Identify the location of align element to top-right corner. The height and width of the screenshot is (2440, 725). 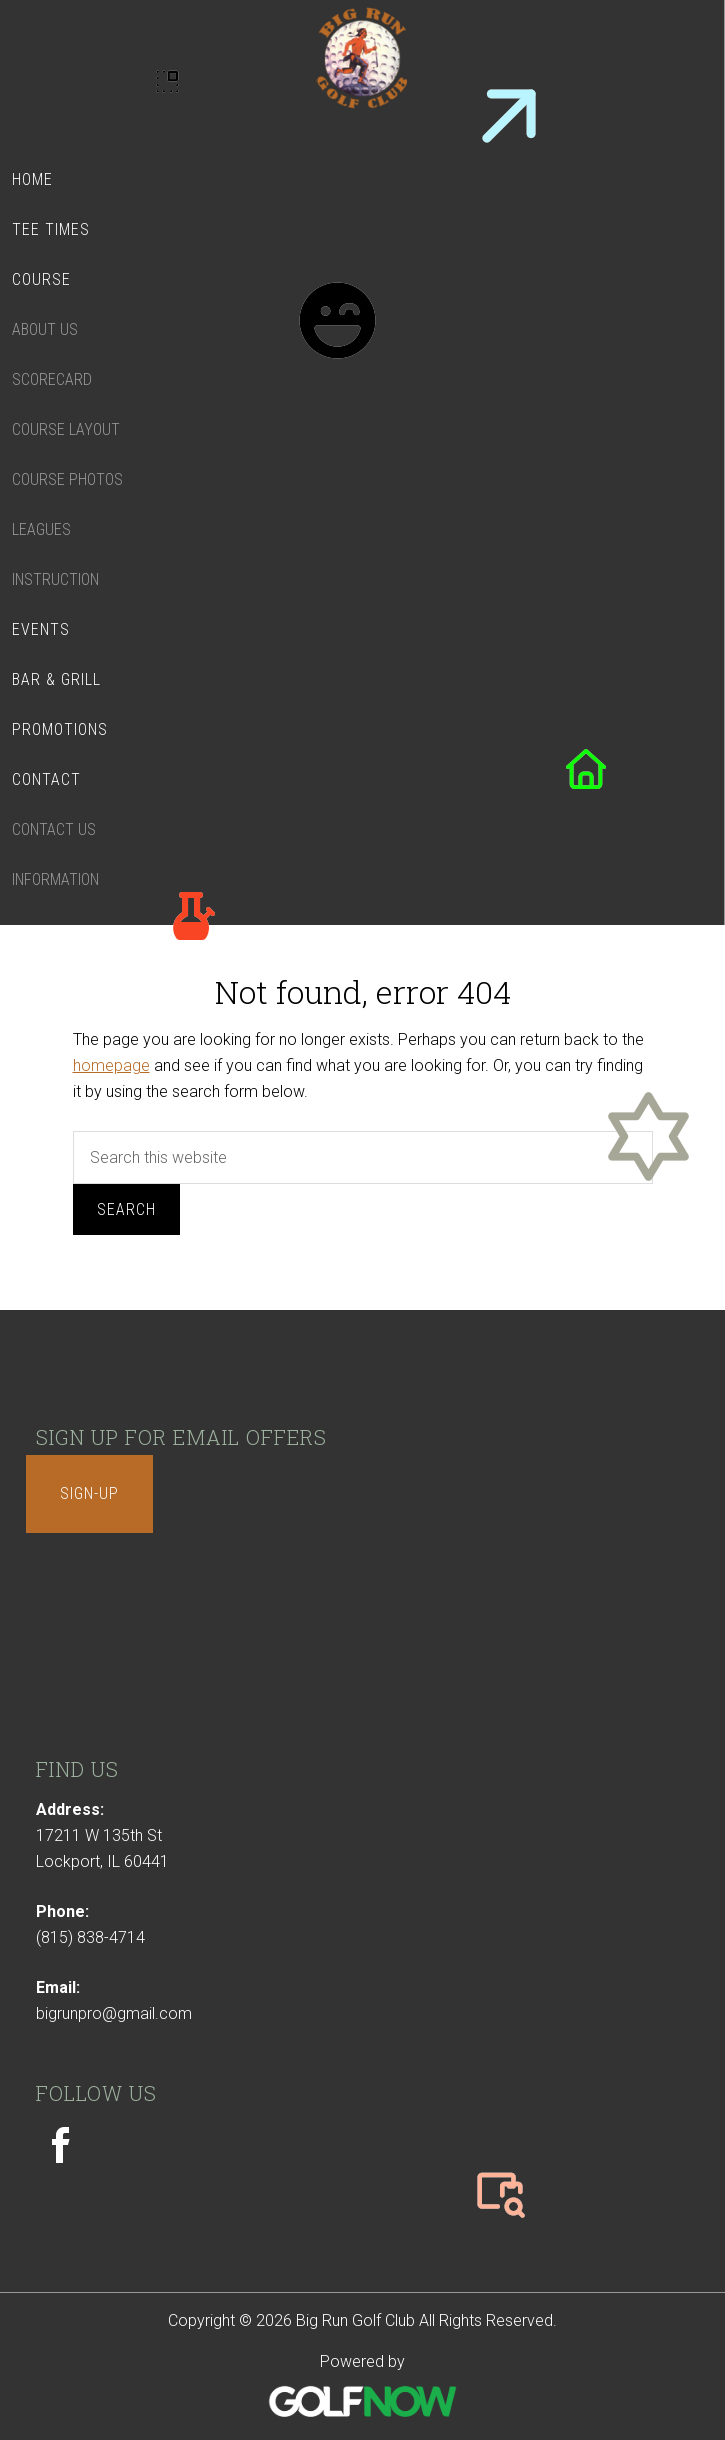
(167, 81).